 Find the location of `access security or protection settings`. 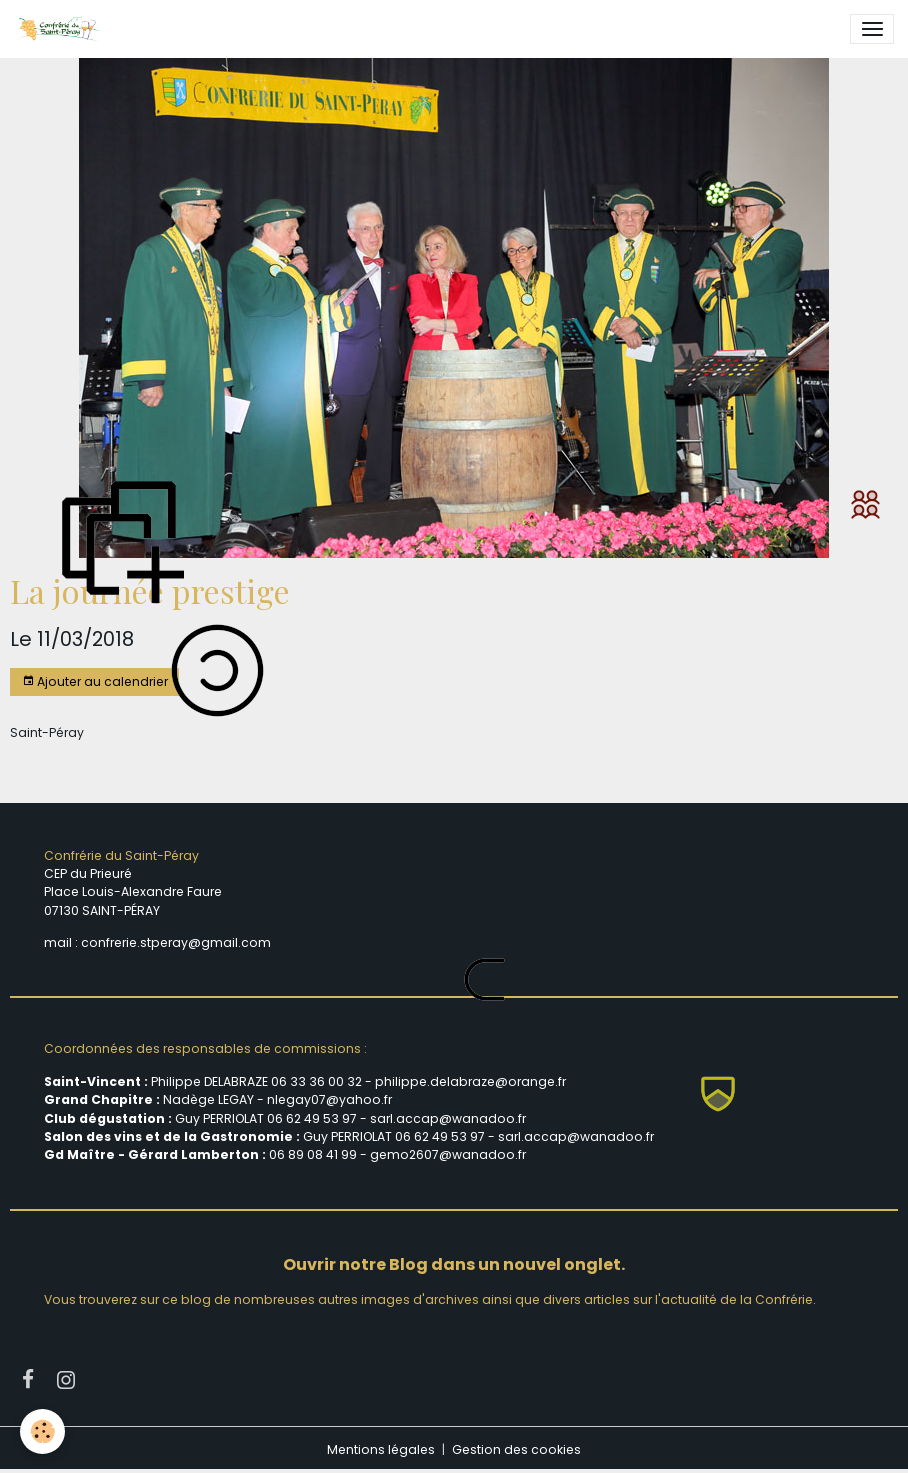

access security or protection settings is located at coordinates (718, 1092).